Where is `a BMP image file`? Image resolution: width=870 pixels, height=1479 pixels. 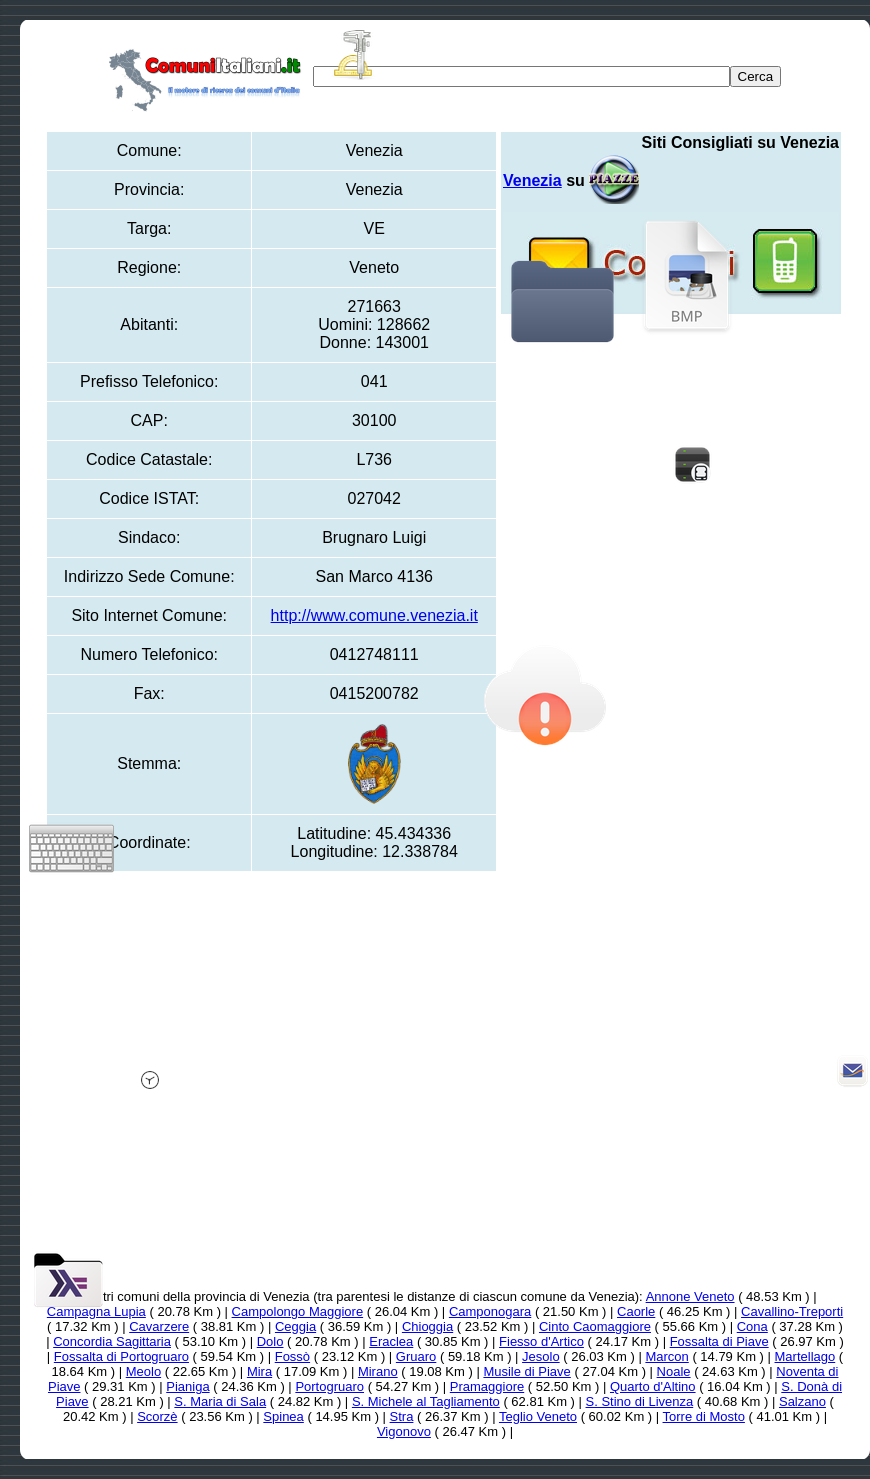 a BMP image file is located at coordinates (687, 277).